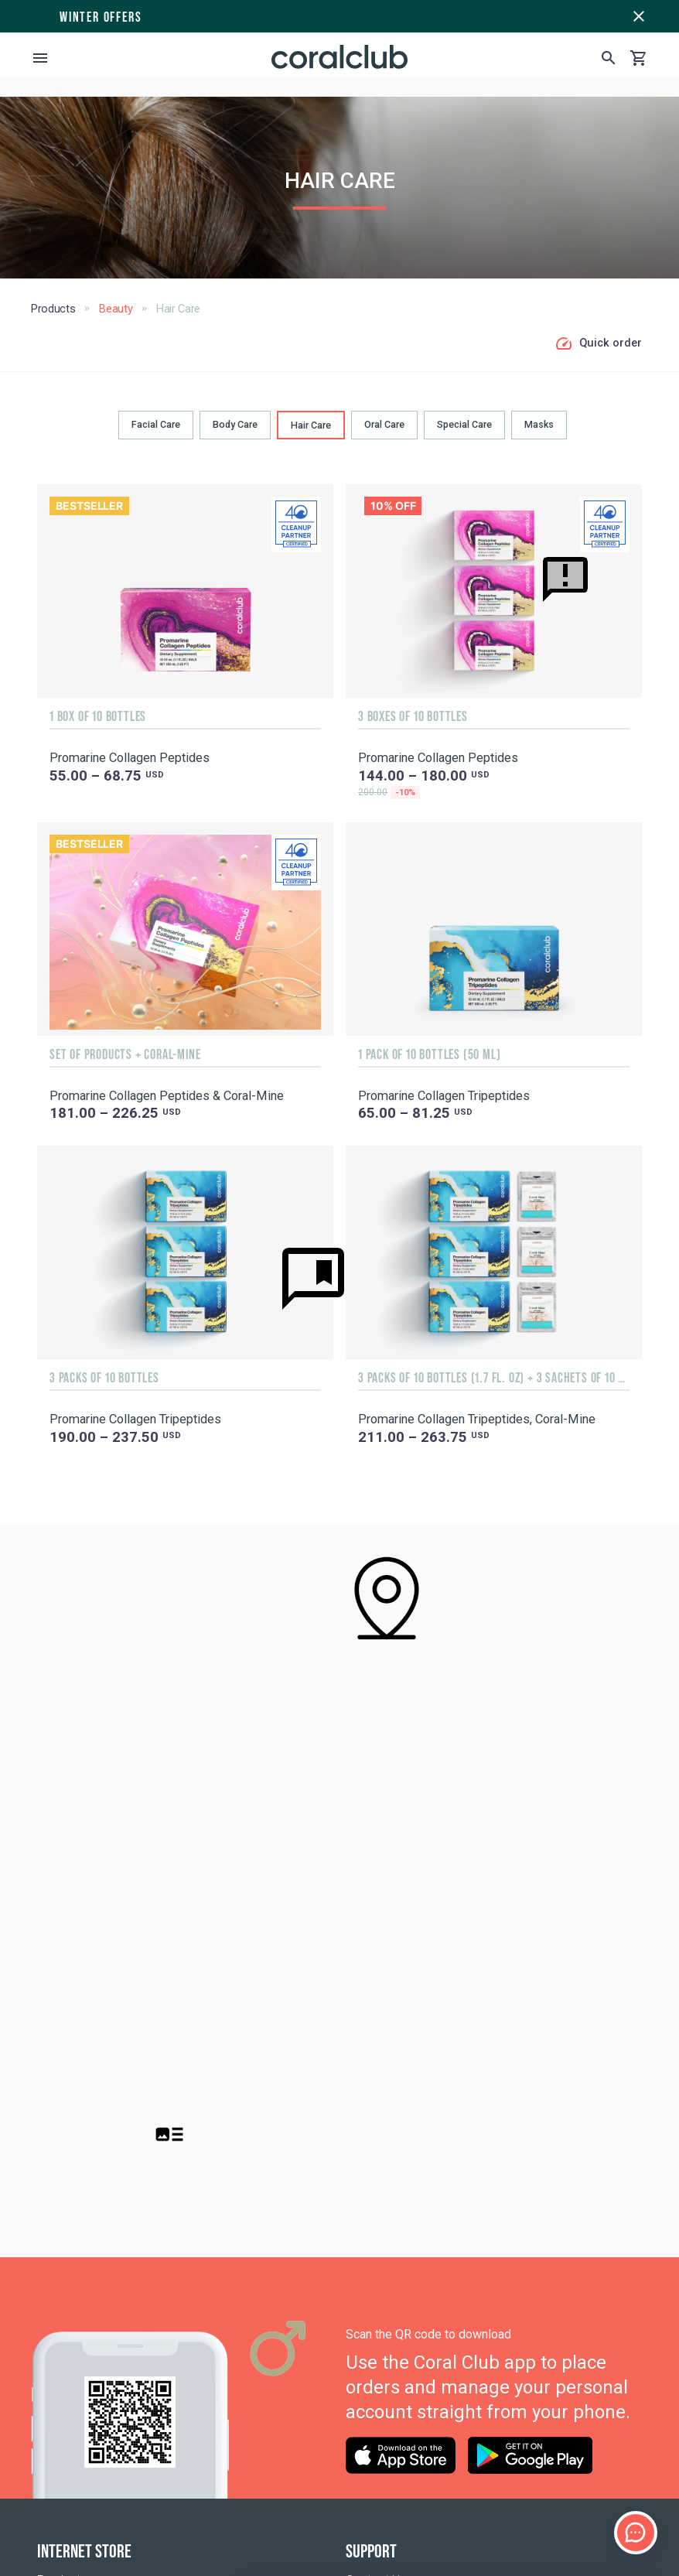  What do you see at coordinates (565, 579) in the screenshot?
I see `view important announcements or alerts` at bounding box center [565, 579].